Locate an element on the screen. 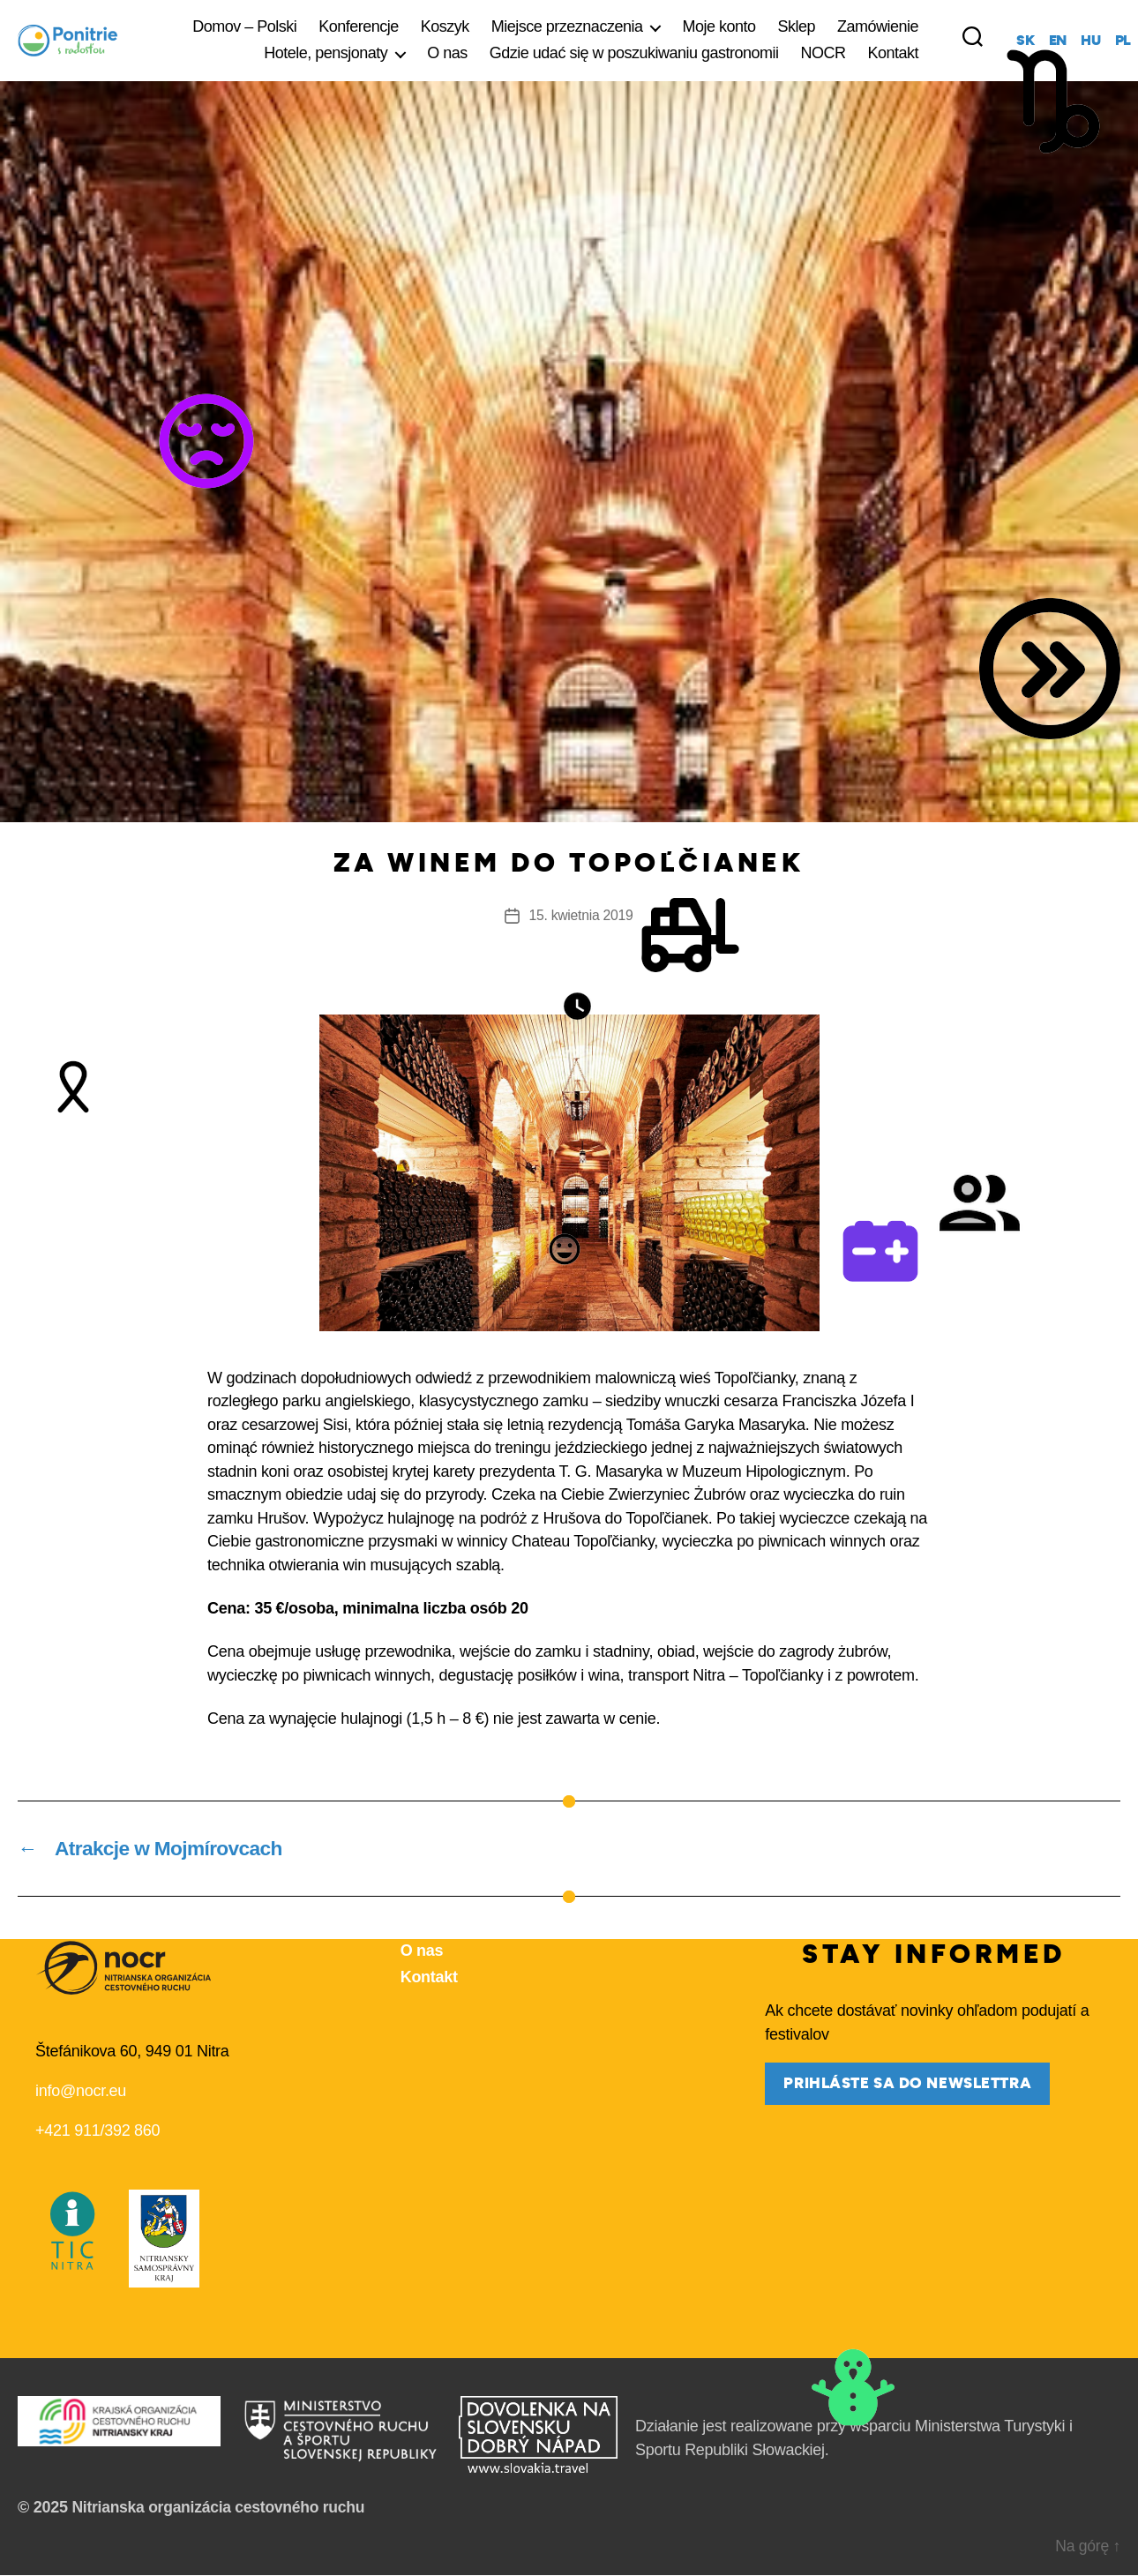 This screenshot has width=1138, height=2576. access warehouse or inventory management is located at coordinates (688, 935).